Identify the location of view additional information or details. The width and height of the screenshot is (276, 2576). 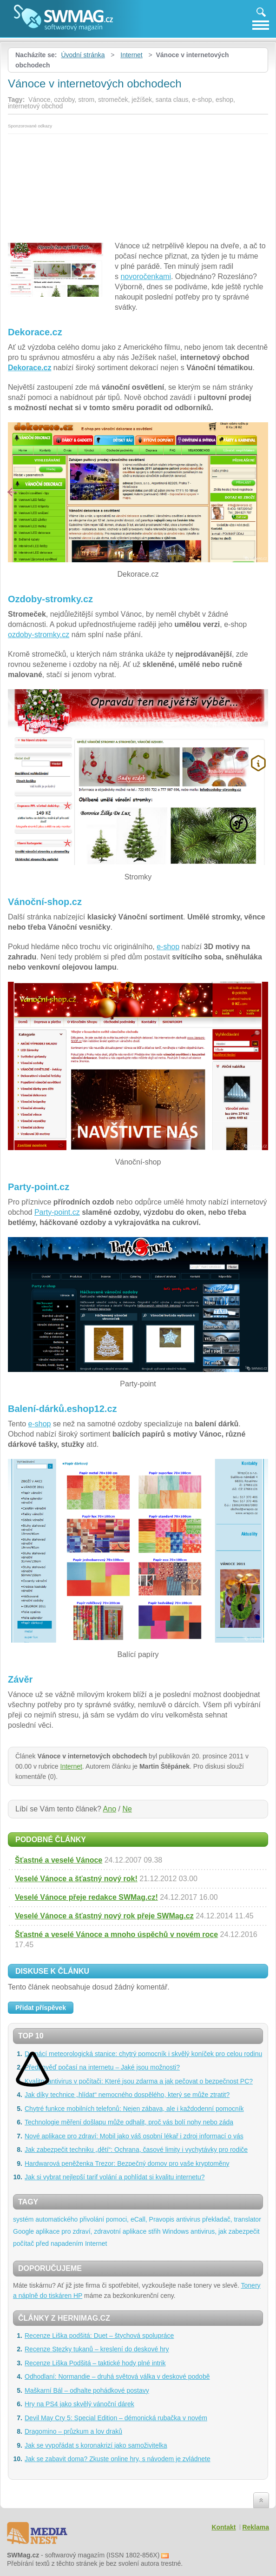
(258, 763).